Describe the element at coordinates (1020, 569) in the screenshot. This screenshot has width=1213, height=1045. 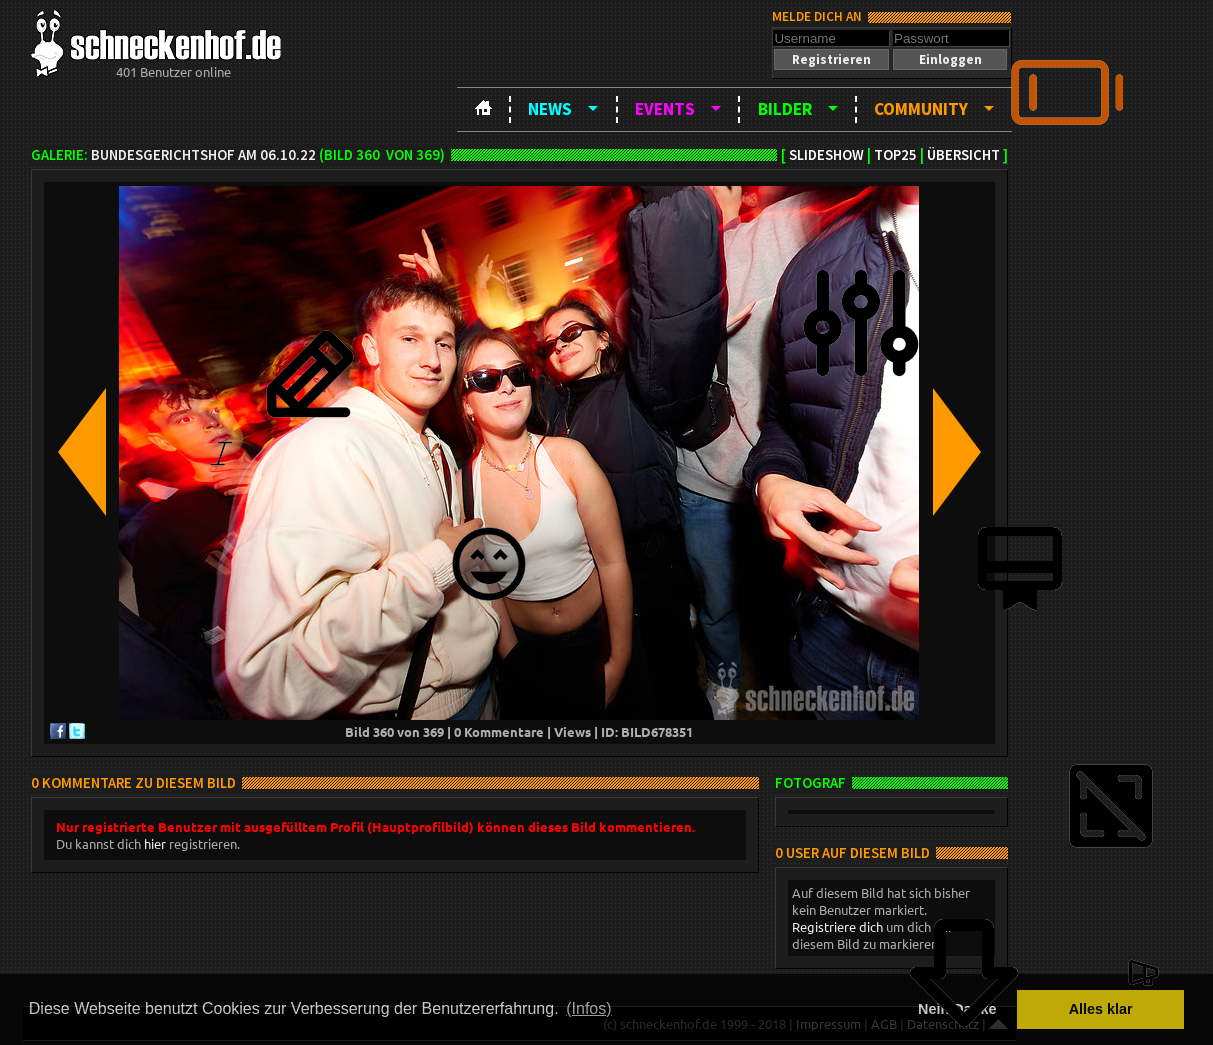
I see `view membership card details` at that location.